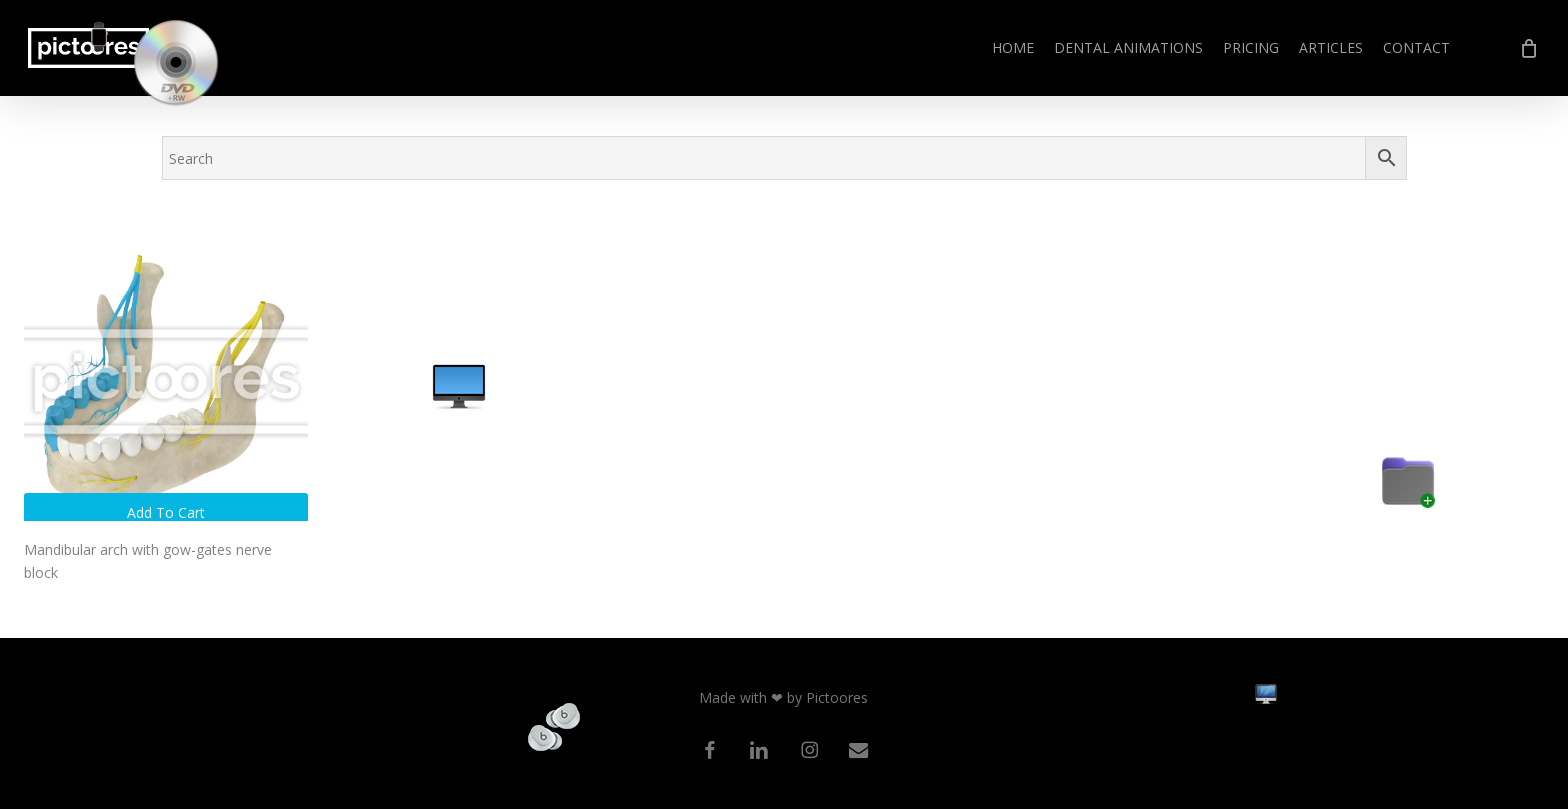  I want to click on create a new folder, so click(1408, 481).